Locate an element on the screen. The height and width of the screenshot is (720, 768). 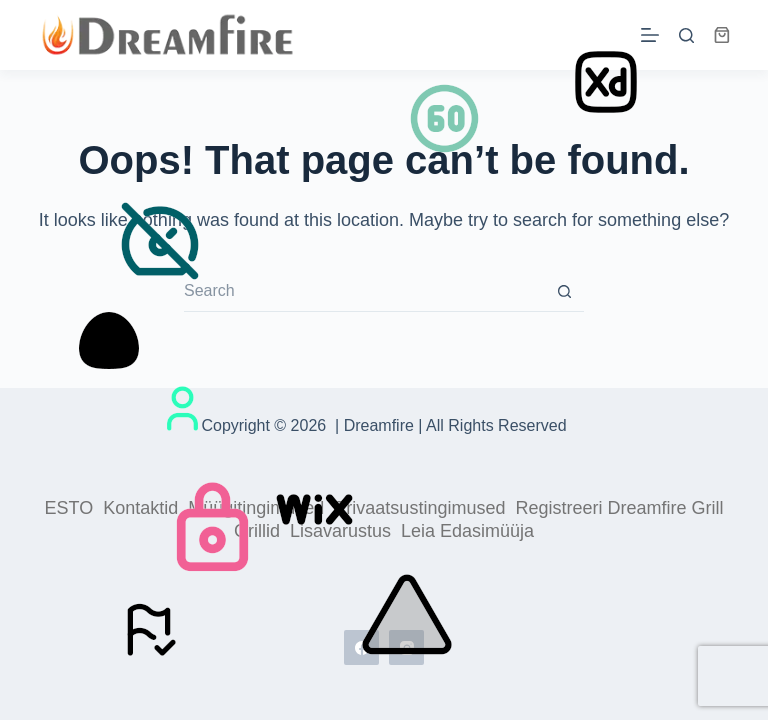
mark task or item as complete is located at coordinates (149, 629).